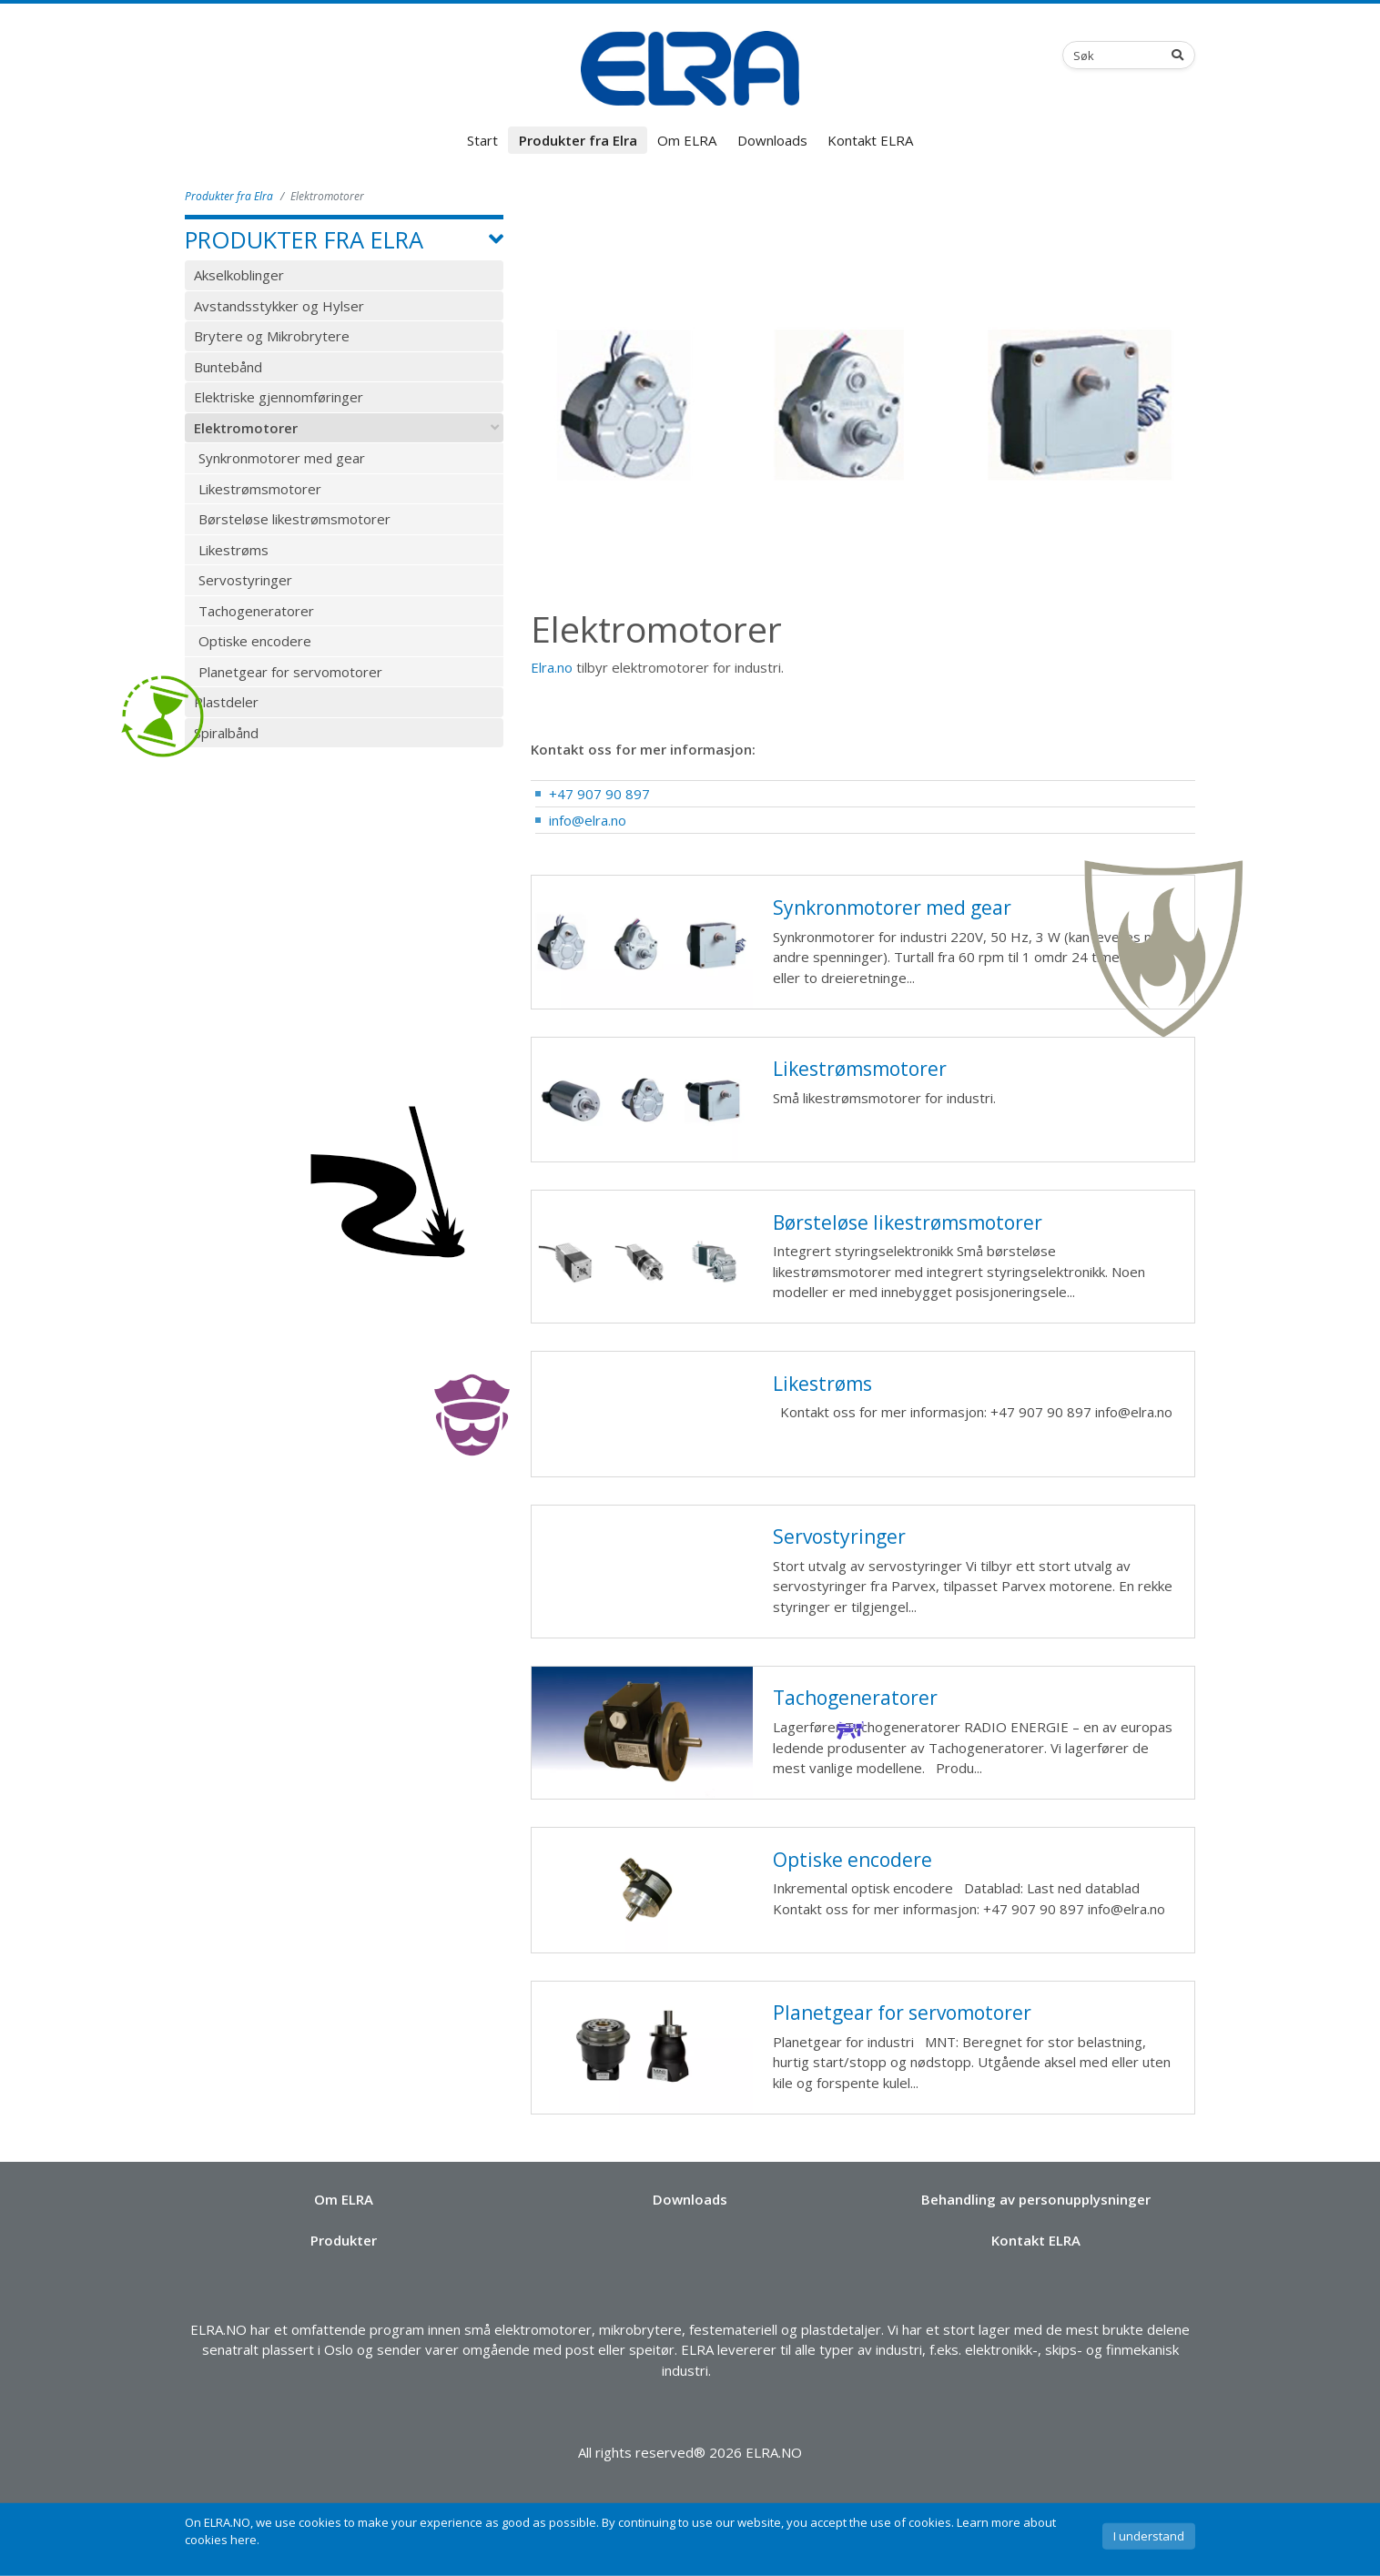  Describe the element at coordinates (1162, 948) in the screenshot. I see `activate fire protection or resistance` at that location.